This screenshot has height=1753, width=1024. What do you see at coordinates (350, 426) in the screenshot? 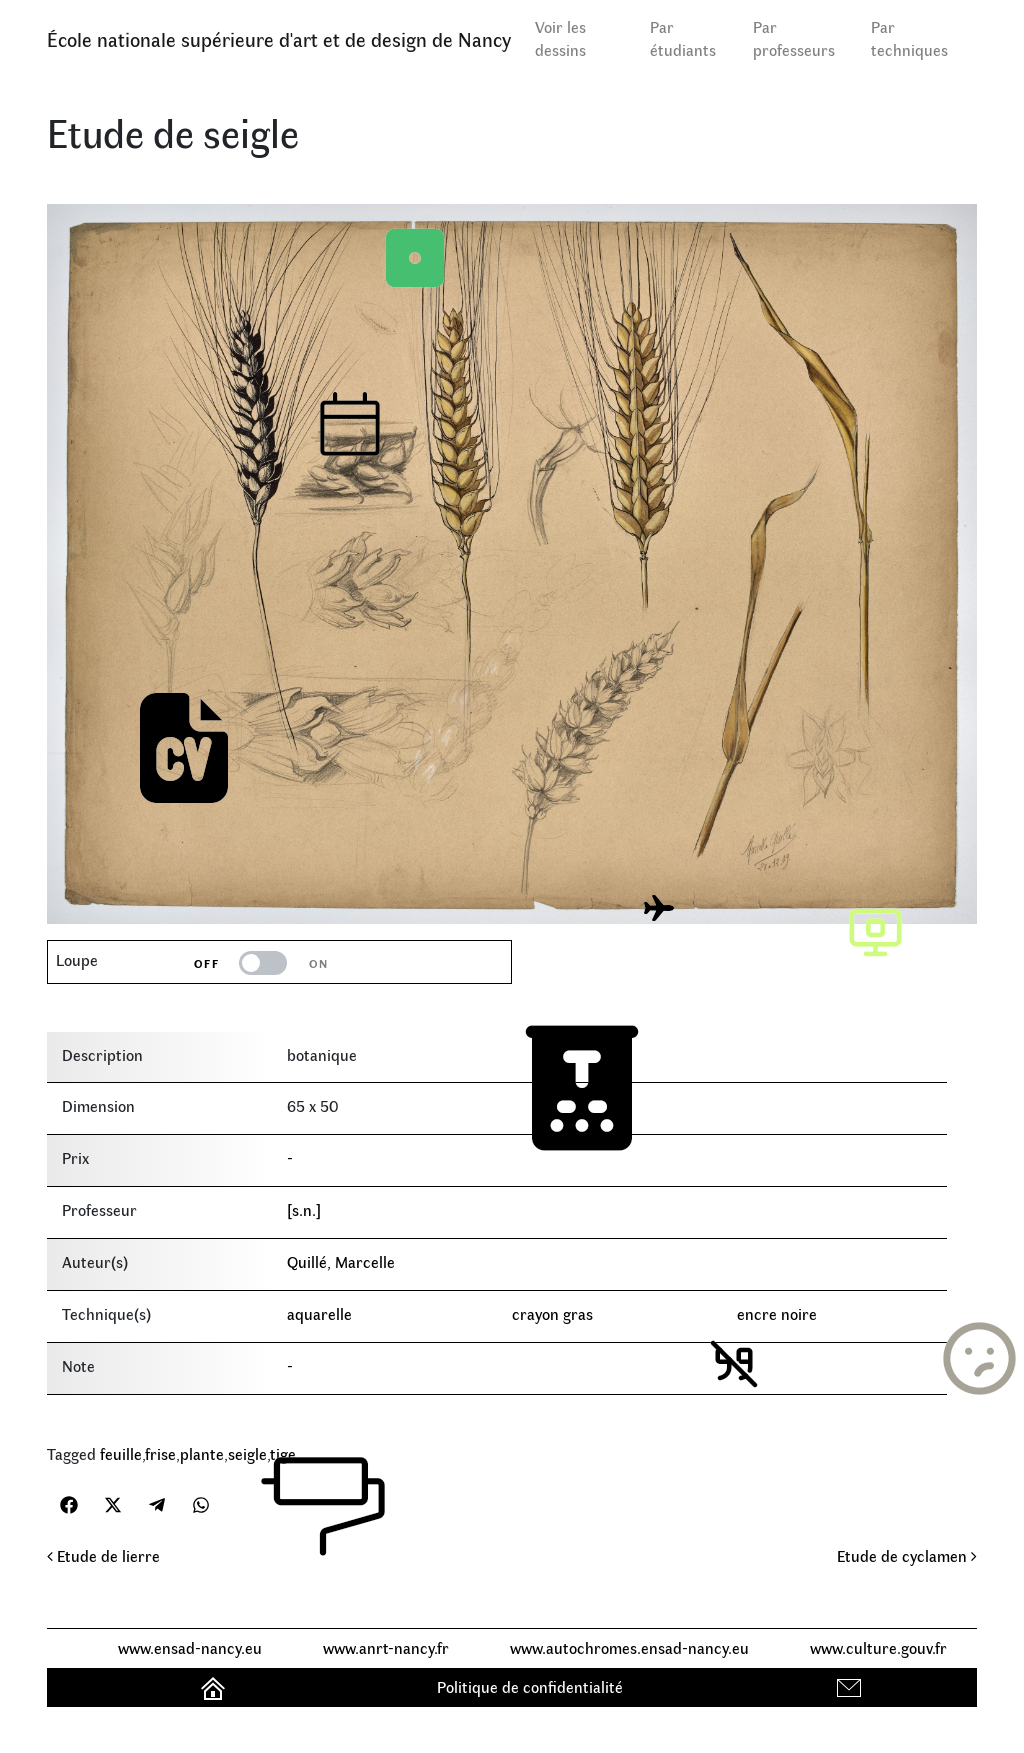
I see `view calendar or scheduled events` at bounding box center [350, 426].